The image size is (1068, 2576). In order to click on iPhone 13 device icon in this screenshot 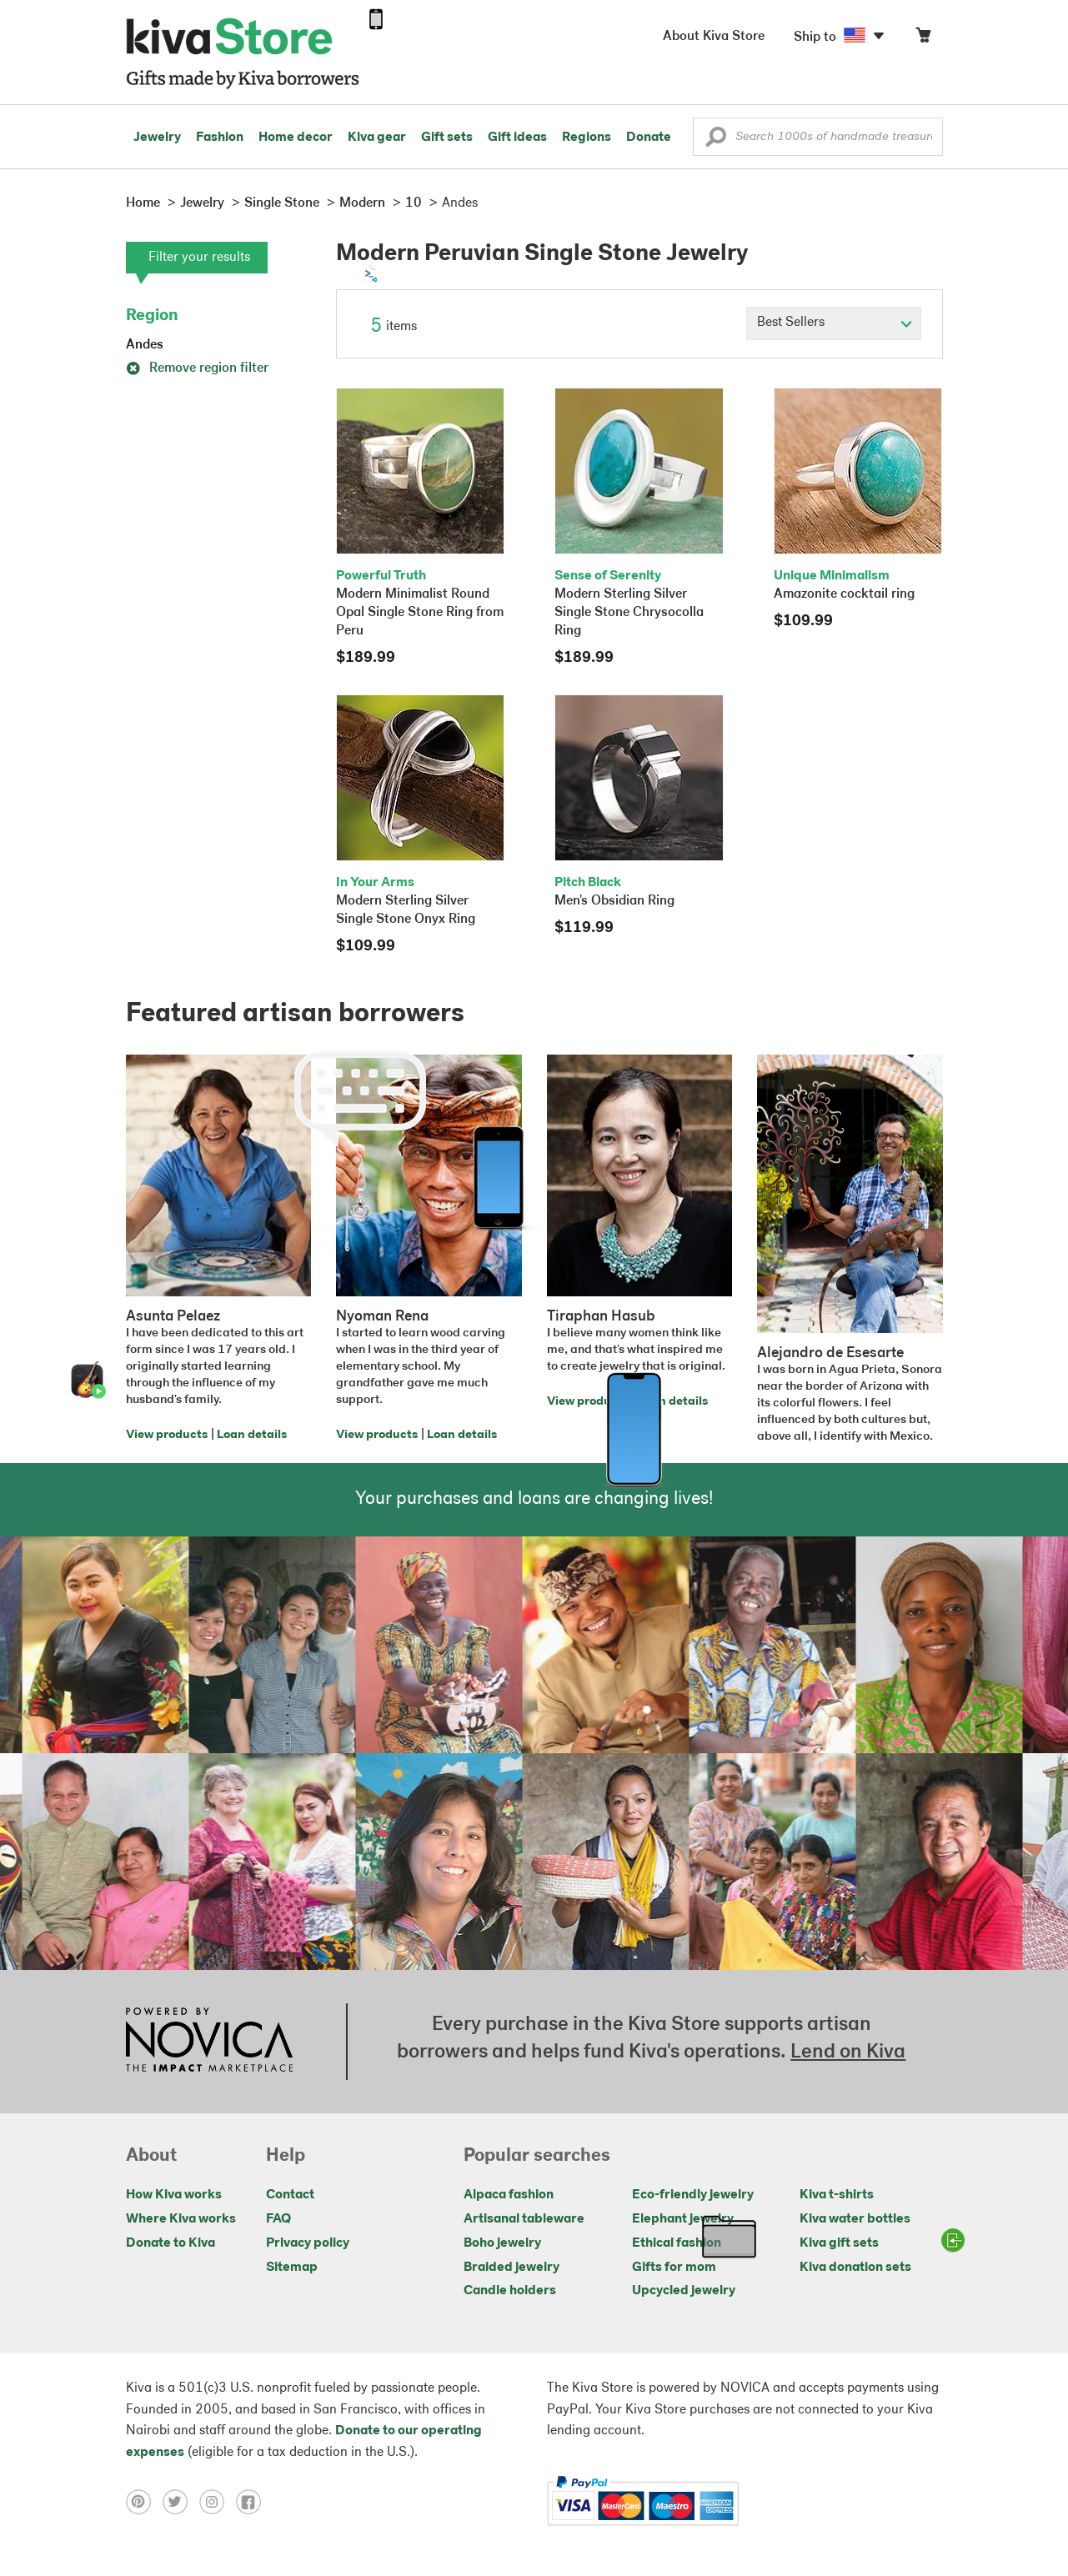, I will do `click(634, 1431)`.